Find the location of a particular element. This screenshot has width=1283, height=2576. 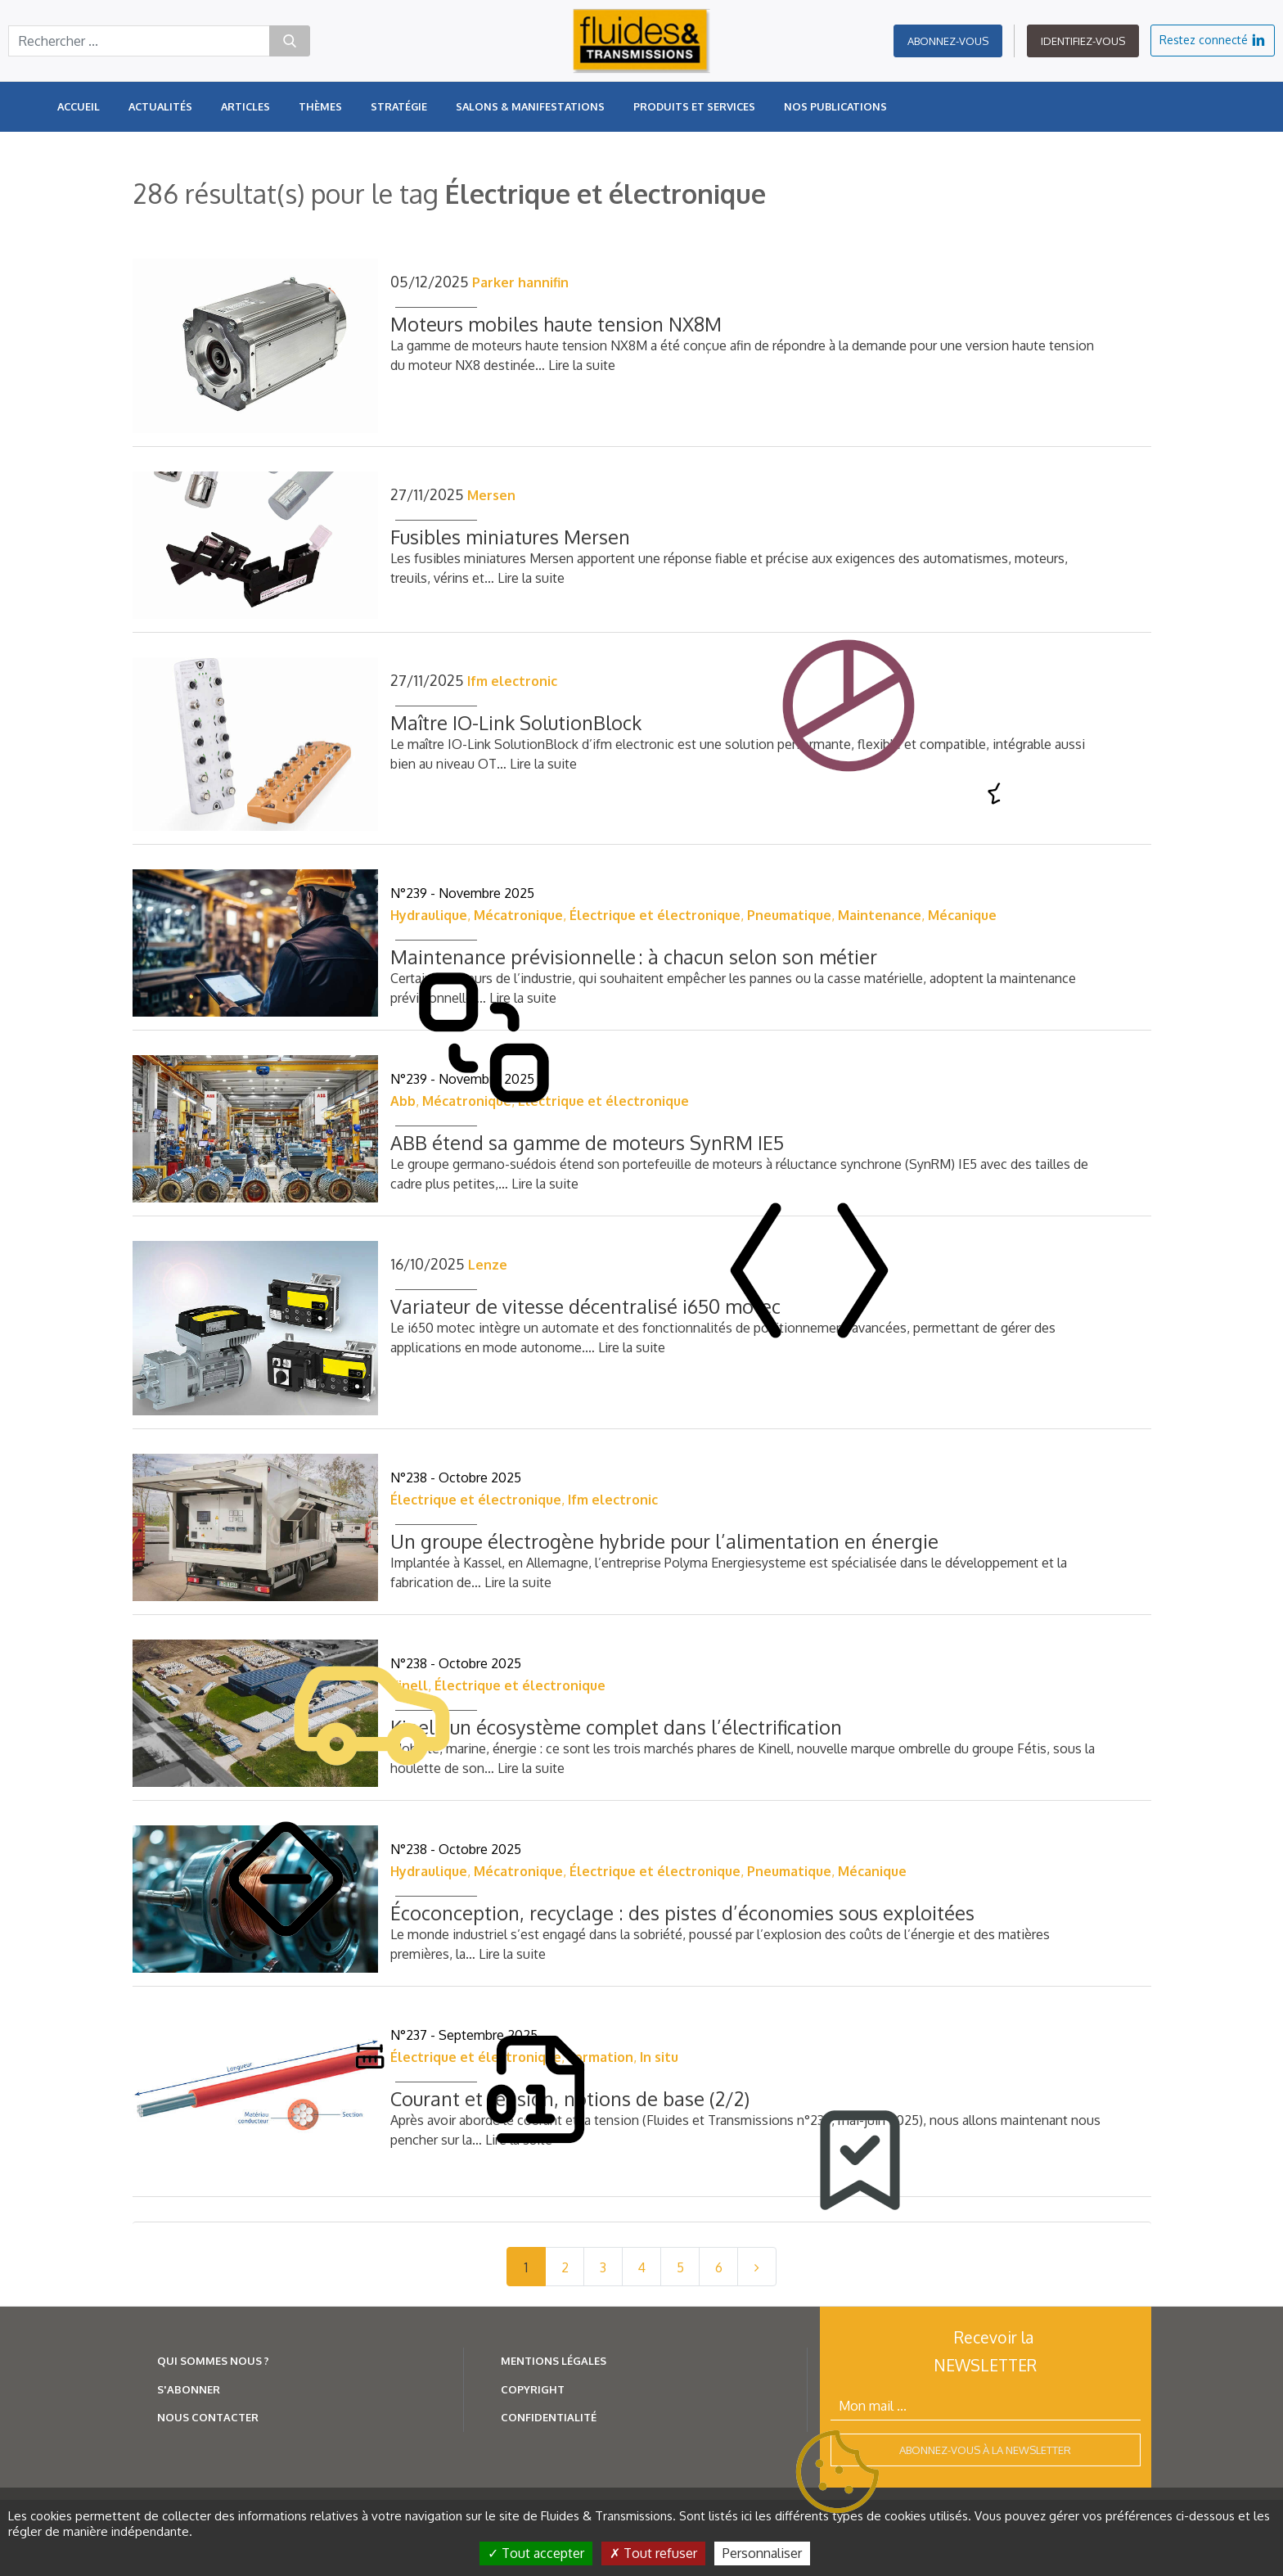

view analytics or statistics breakdown is located at coordinates (849, 706).